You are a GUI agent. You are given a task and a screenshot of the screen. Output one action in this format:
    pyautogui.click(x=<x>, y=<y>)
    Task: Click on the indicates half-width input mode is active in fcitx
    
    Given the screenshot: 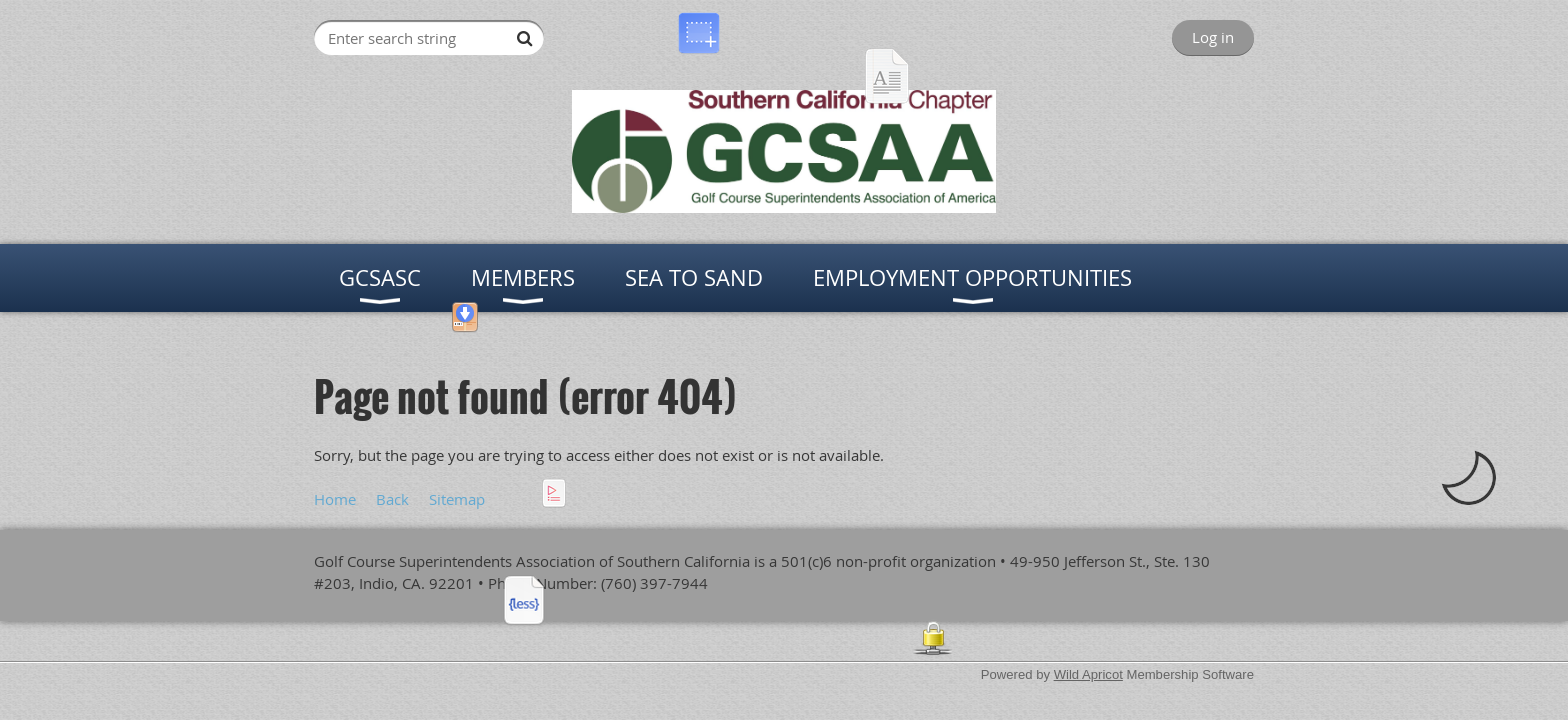 What is the action you would take?
    pyautogui.click(x=1468, y=477)
    